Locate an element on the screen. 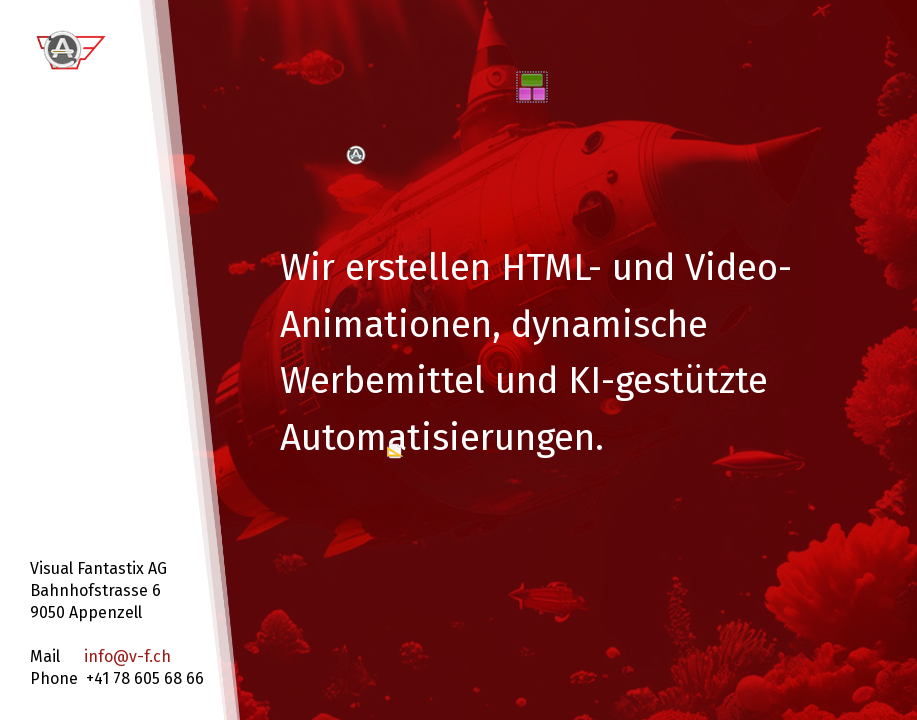 The height and width of the screenshot is (720, 917). configure page layout and formatting options is located at coordinates (395, 451).